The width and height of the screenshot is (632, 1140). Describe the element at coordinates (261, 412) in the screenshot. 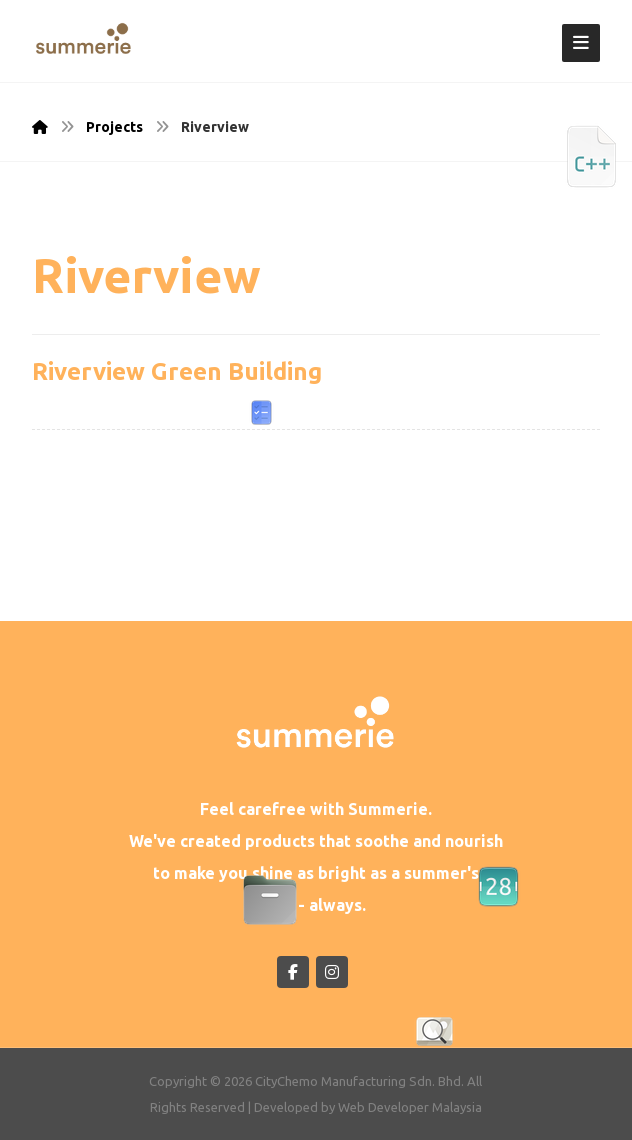

I see `open your to-do list app` at that location.